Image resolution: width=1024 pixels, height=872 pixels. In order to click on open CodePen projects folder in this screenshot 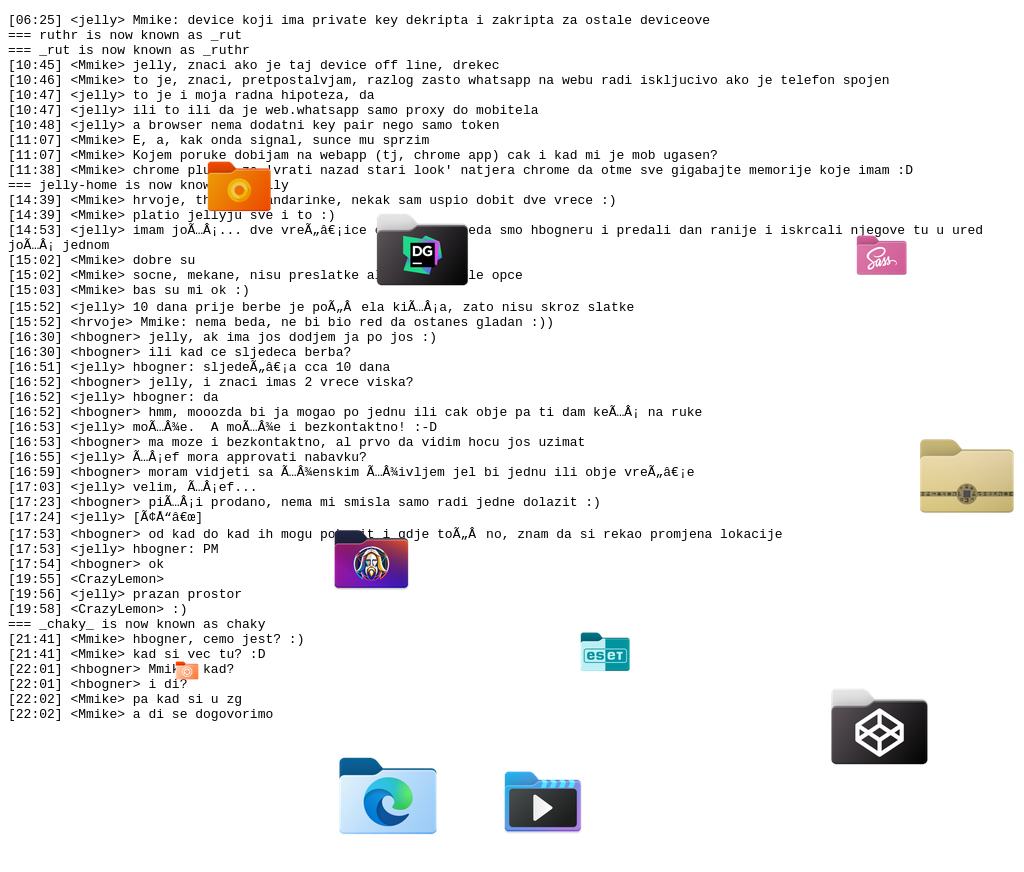, I will do `click(879, 729)`.